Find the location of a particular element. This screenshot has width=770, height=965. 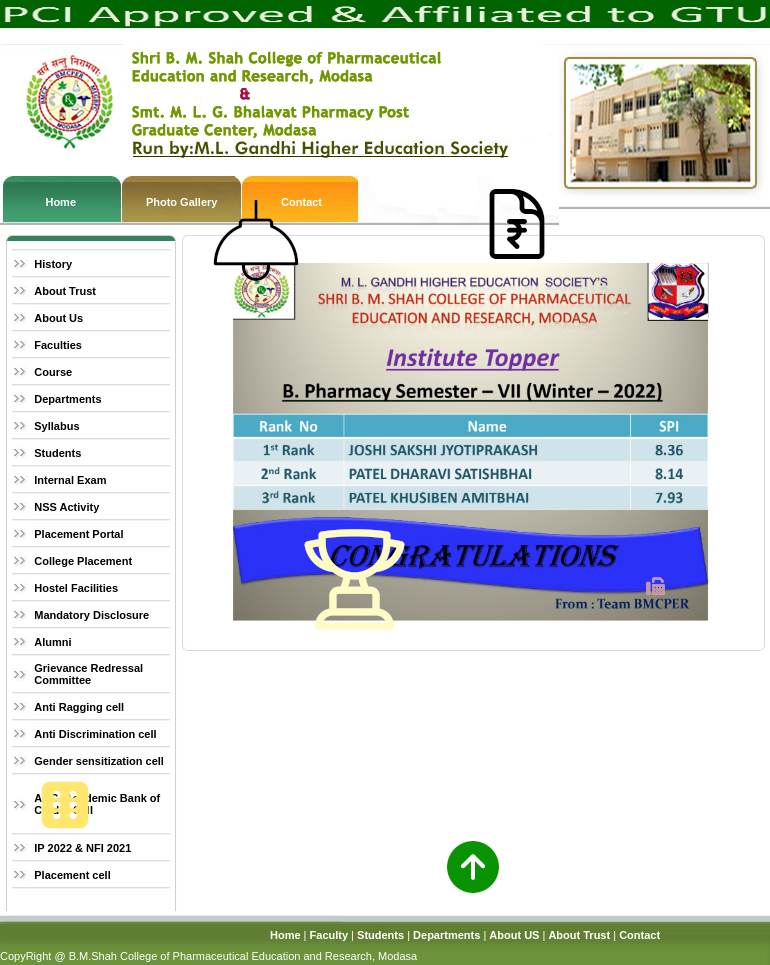

view rupee payment document is located at coordinates (517, 224).